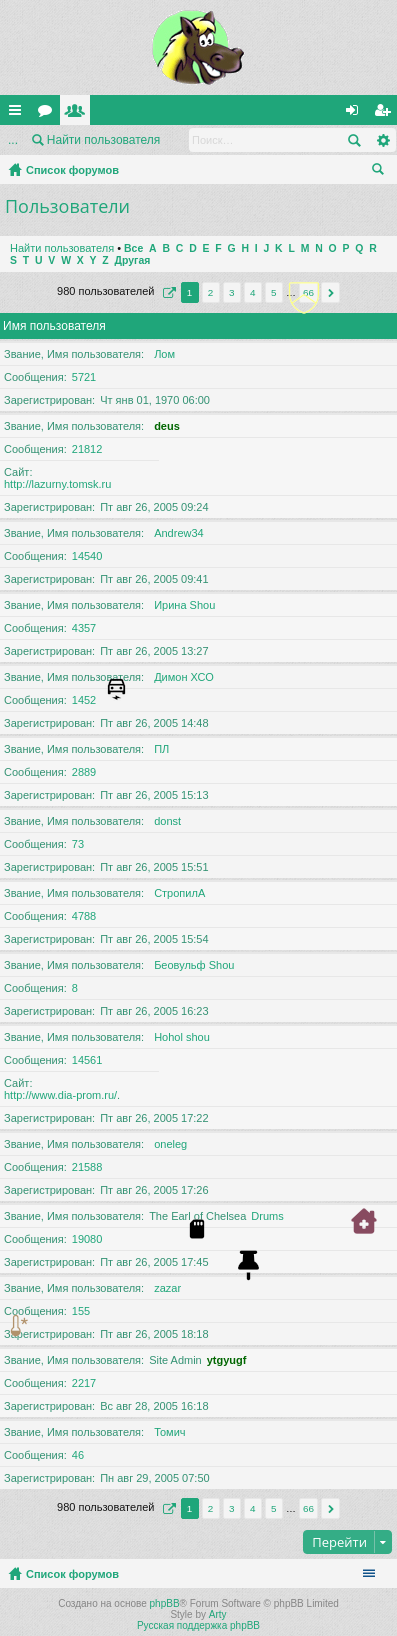 Image resolution: width=397 pixels, height=1636 pixels. Describe the element at coordinates (16, 1325) in the screenshot. I see `indicates low temperature or cold conditions` at that location.